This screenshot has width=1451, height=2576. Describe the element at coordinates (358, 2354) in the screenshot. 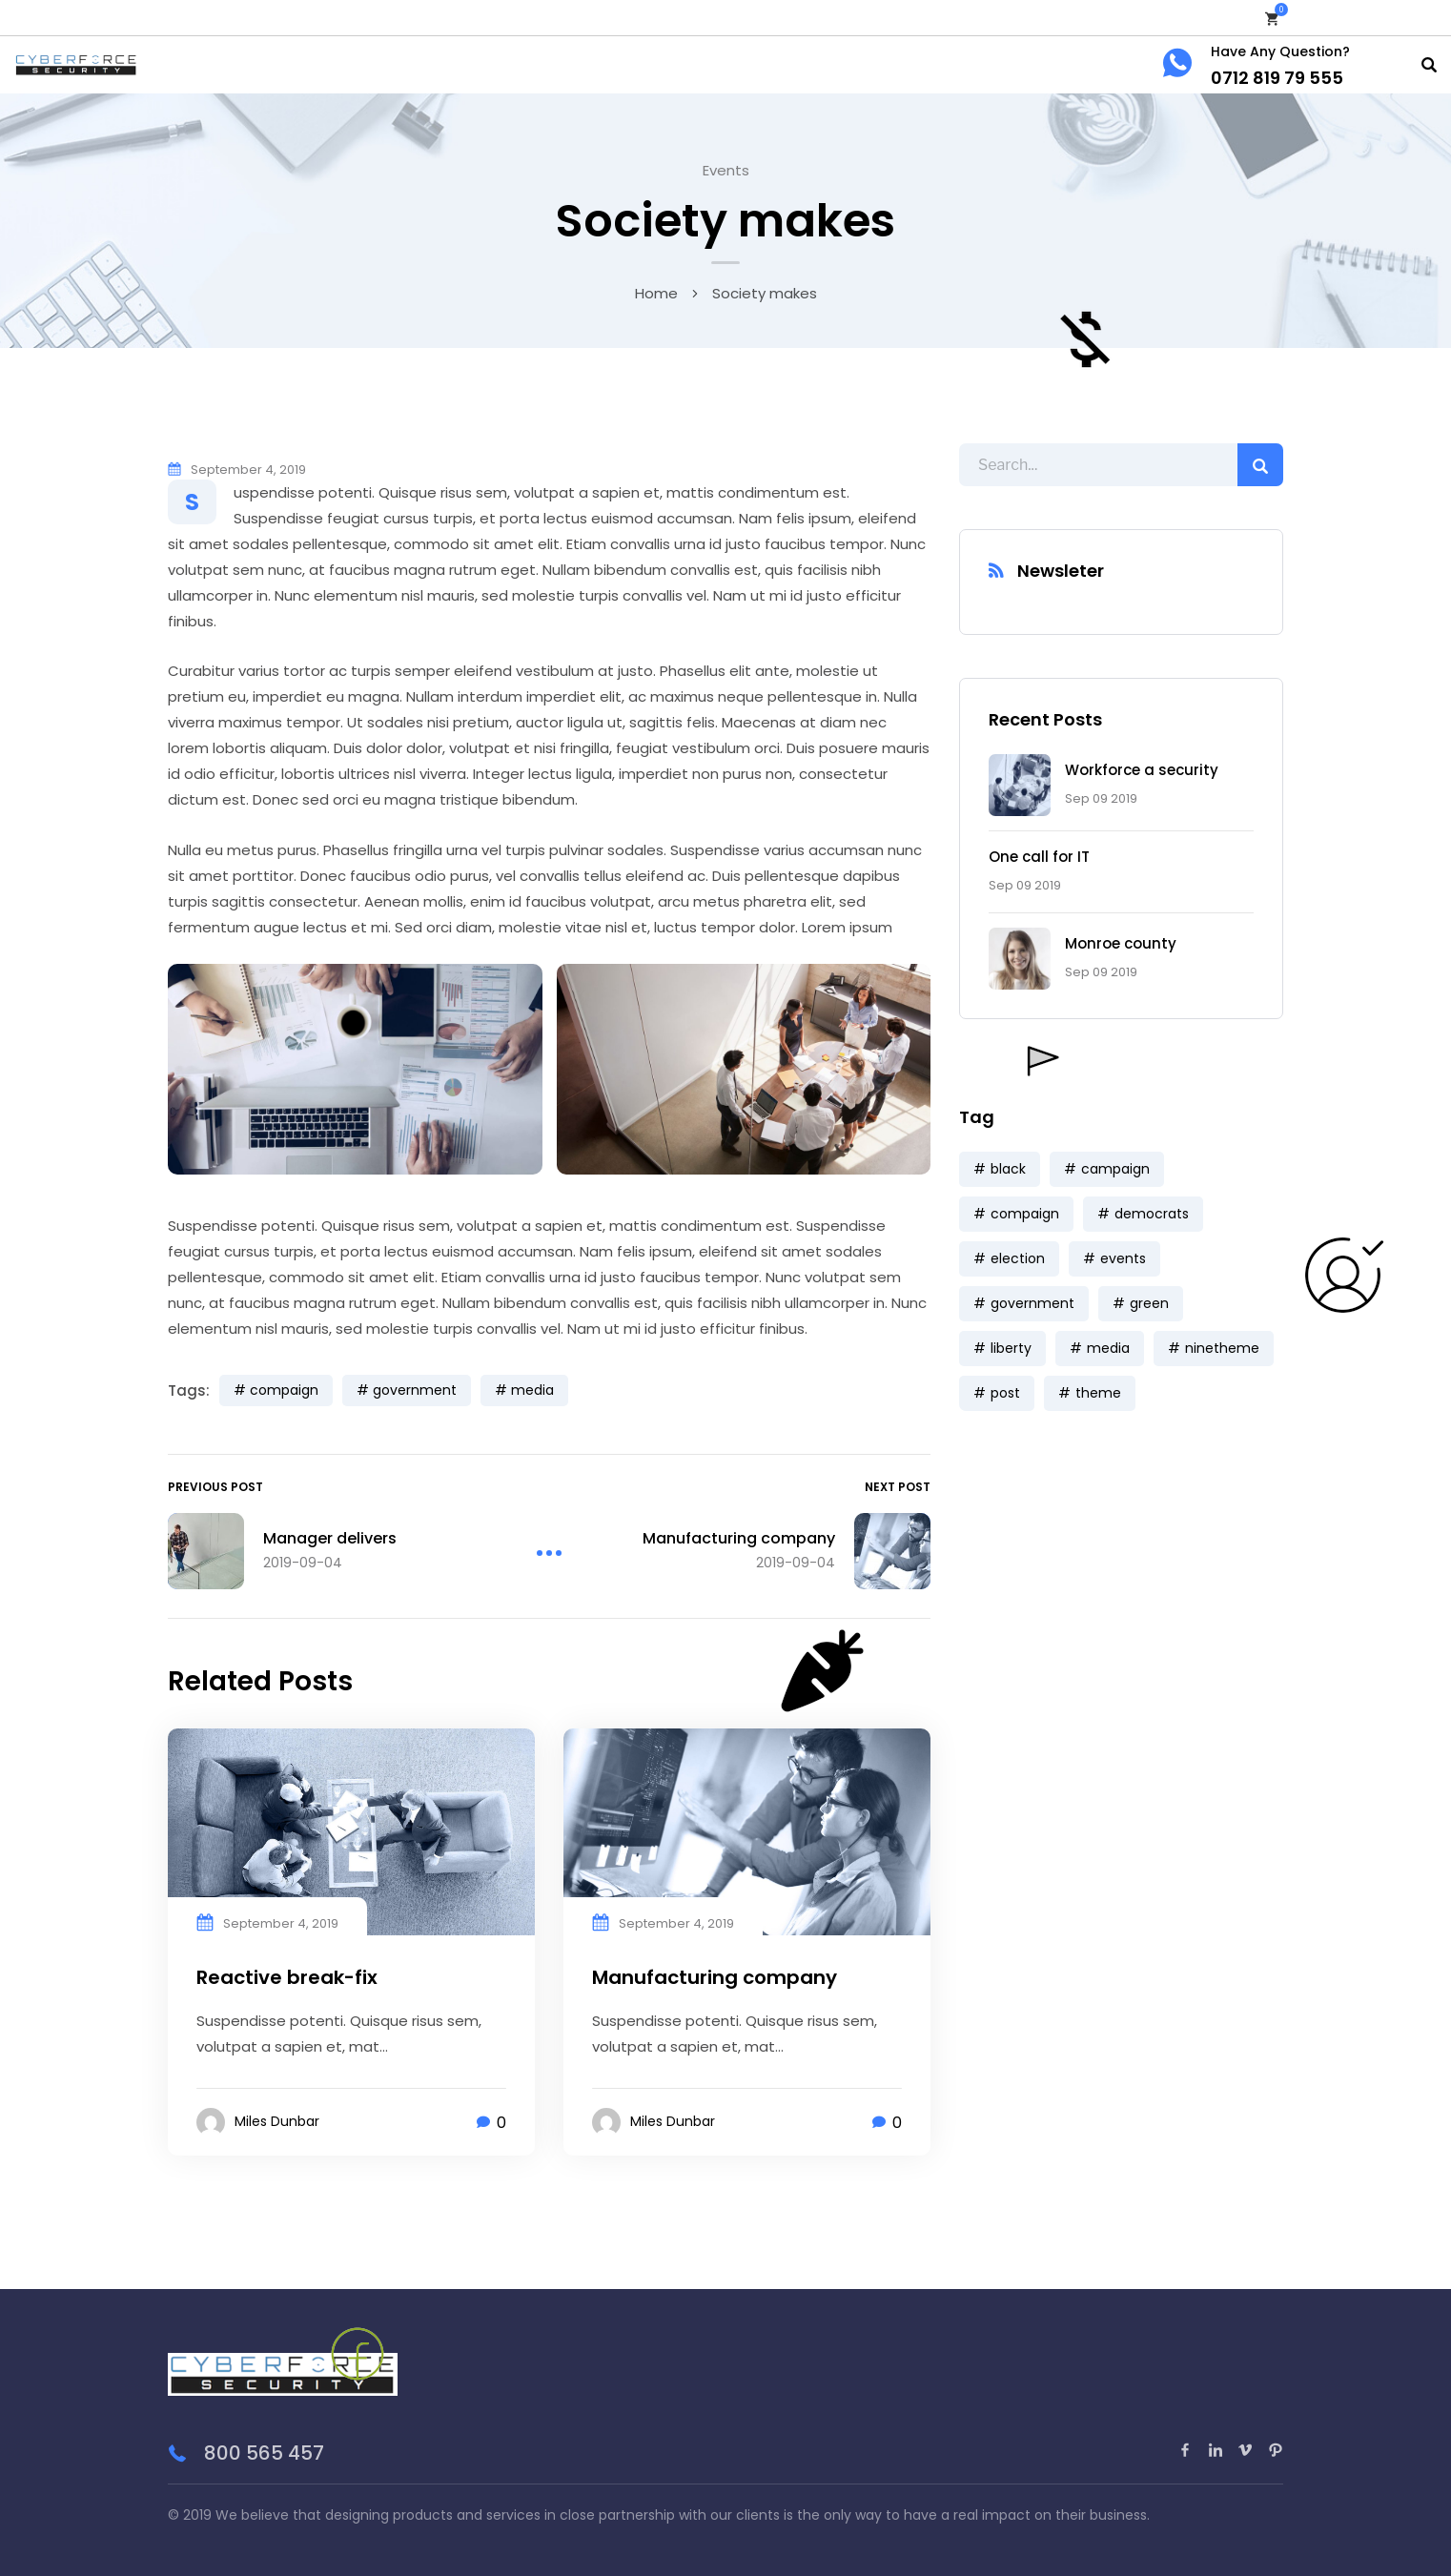

I see `open Facebook app` at that location.